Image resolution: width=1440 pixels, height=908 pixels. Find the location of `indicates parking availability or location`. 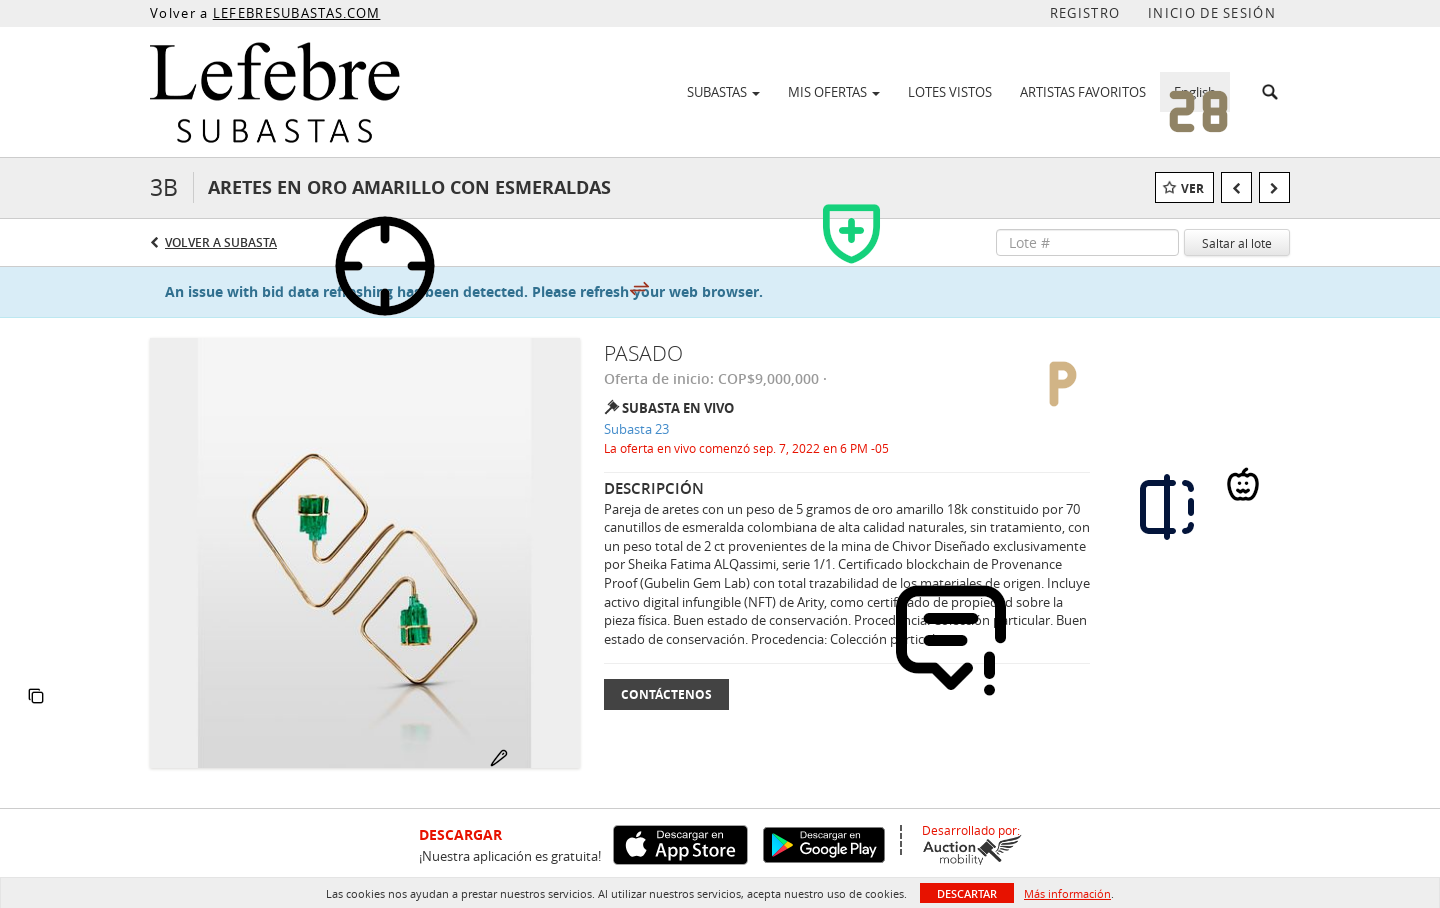

indicates parking availability or location is located at coordinates (1063, 384).